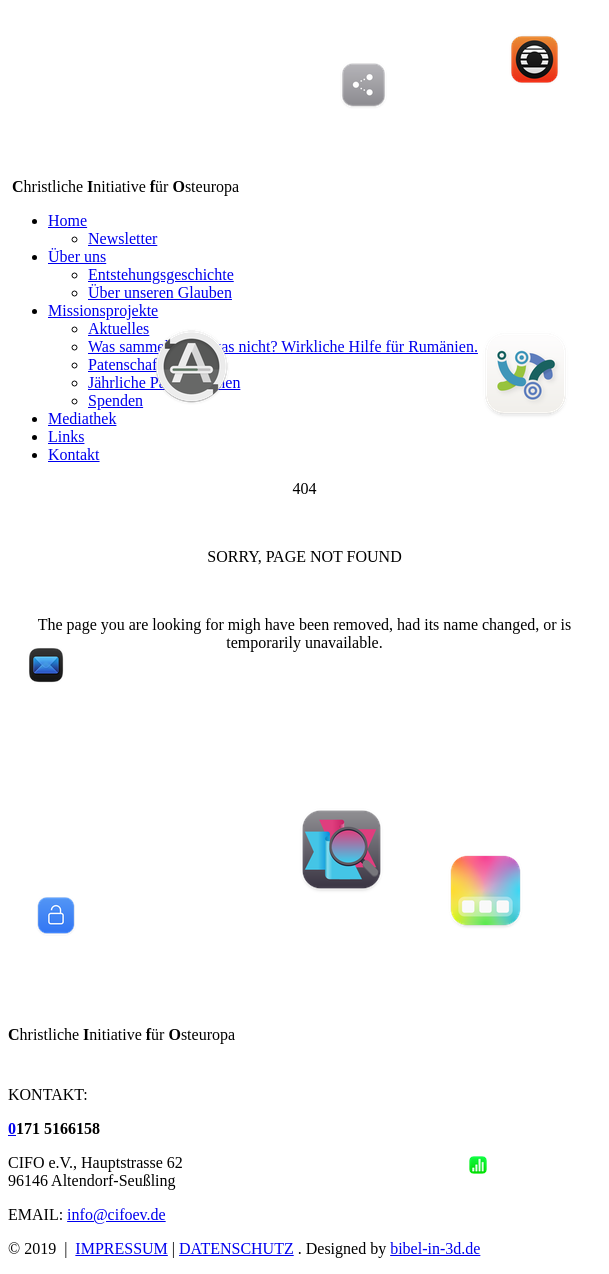  Describe the element at coordinates (525, 373) in the screenshot. I see `open barrier app for keyboard and mouse sharing` at that location.